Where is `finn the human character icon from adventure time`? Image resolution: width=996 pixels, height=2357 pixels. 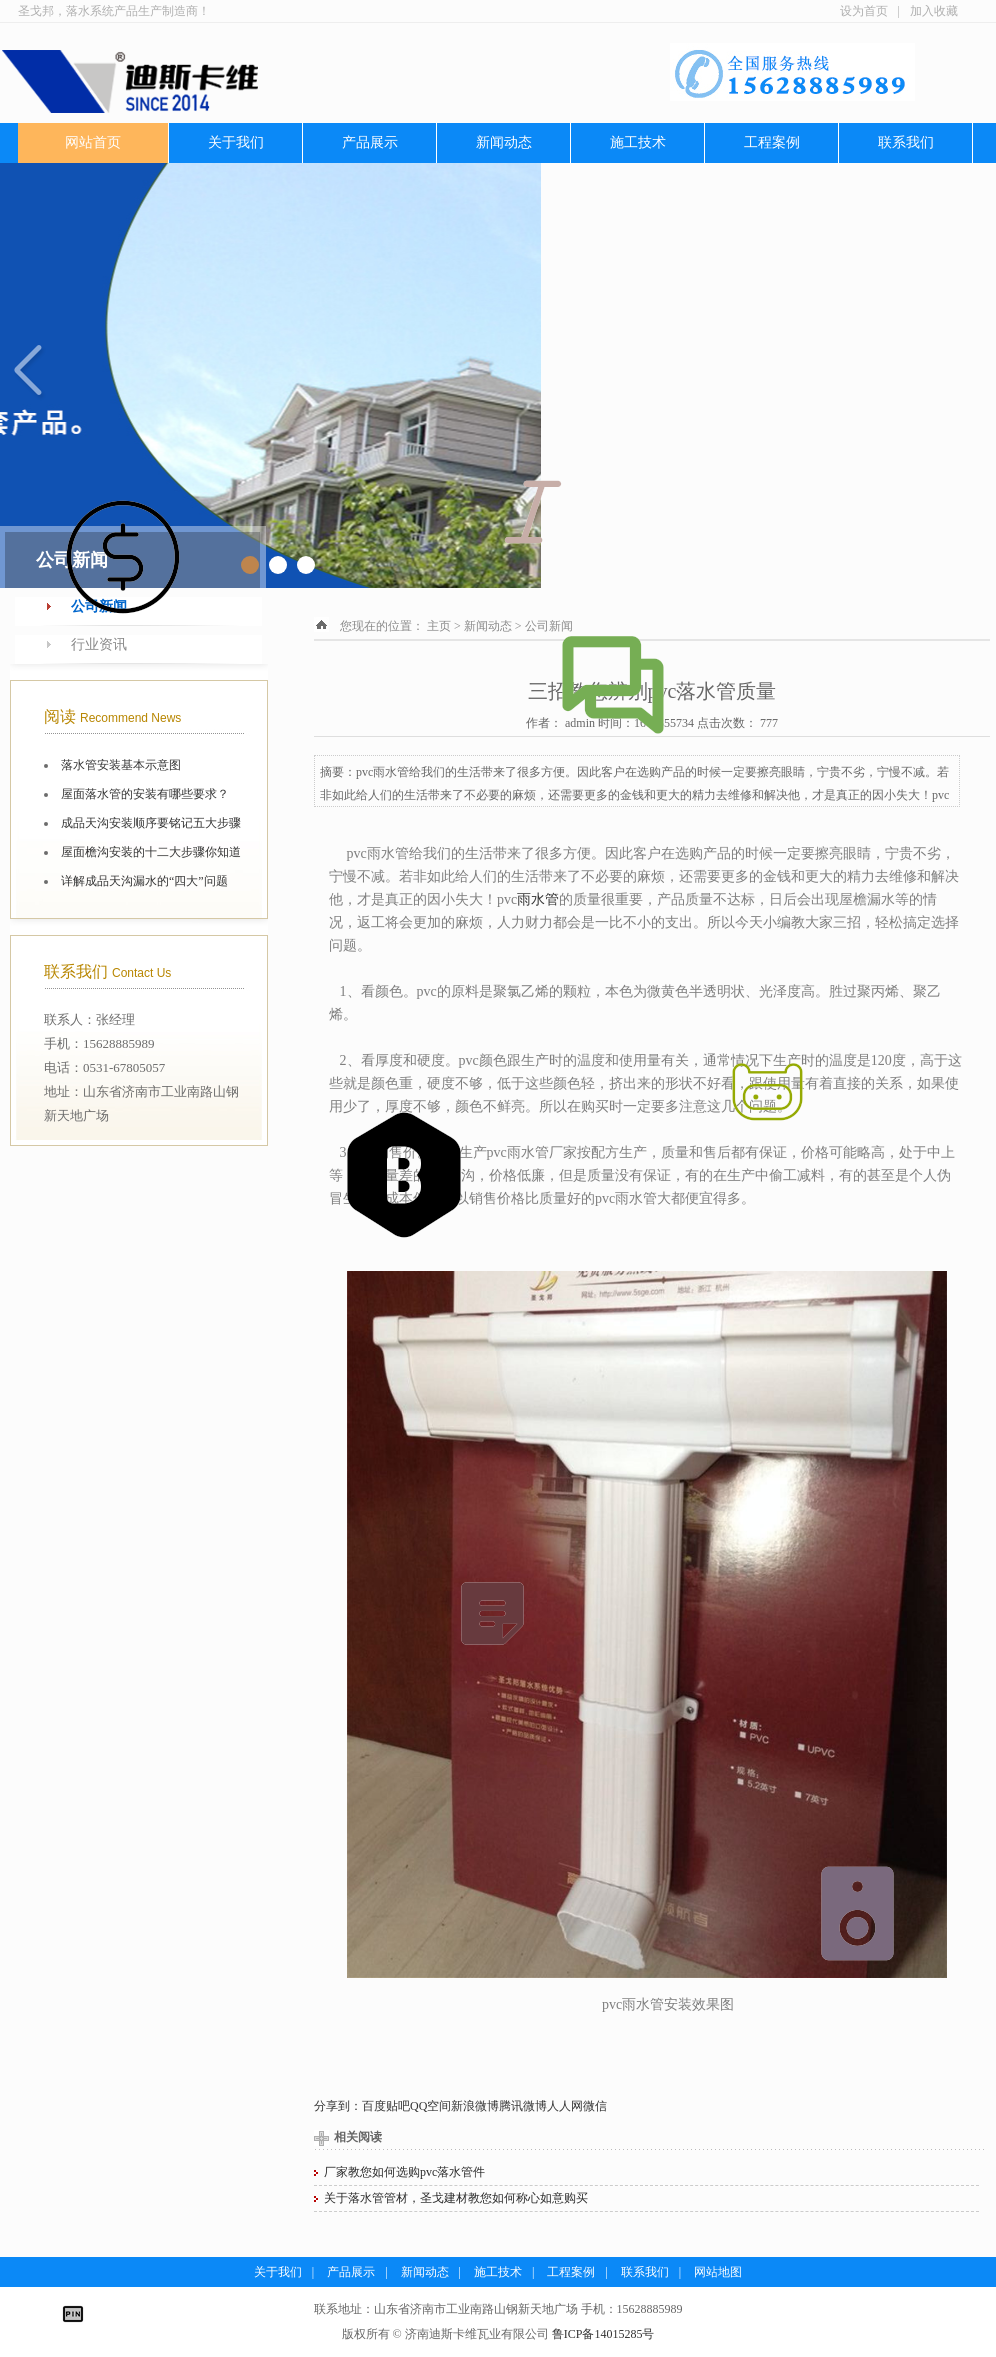 finn the human character icon from adventure time is located at coordinates (767, 1090).